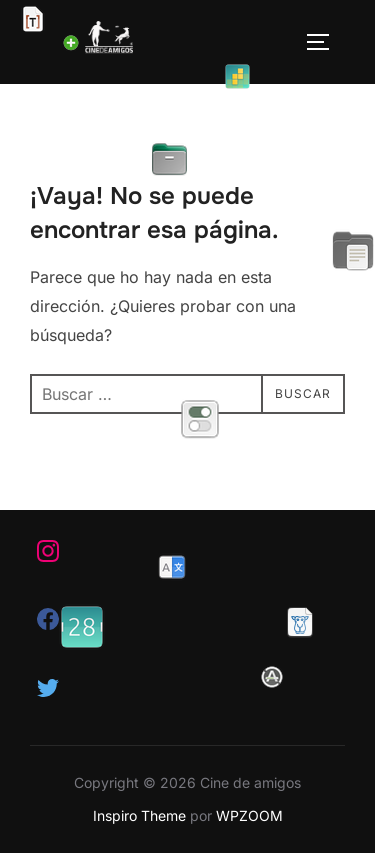 This screenshot has height=854, width=375. Describe the element at coordinates (353, 250) in the screenshot. I see `open a document from file browser` at that location.